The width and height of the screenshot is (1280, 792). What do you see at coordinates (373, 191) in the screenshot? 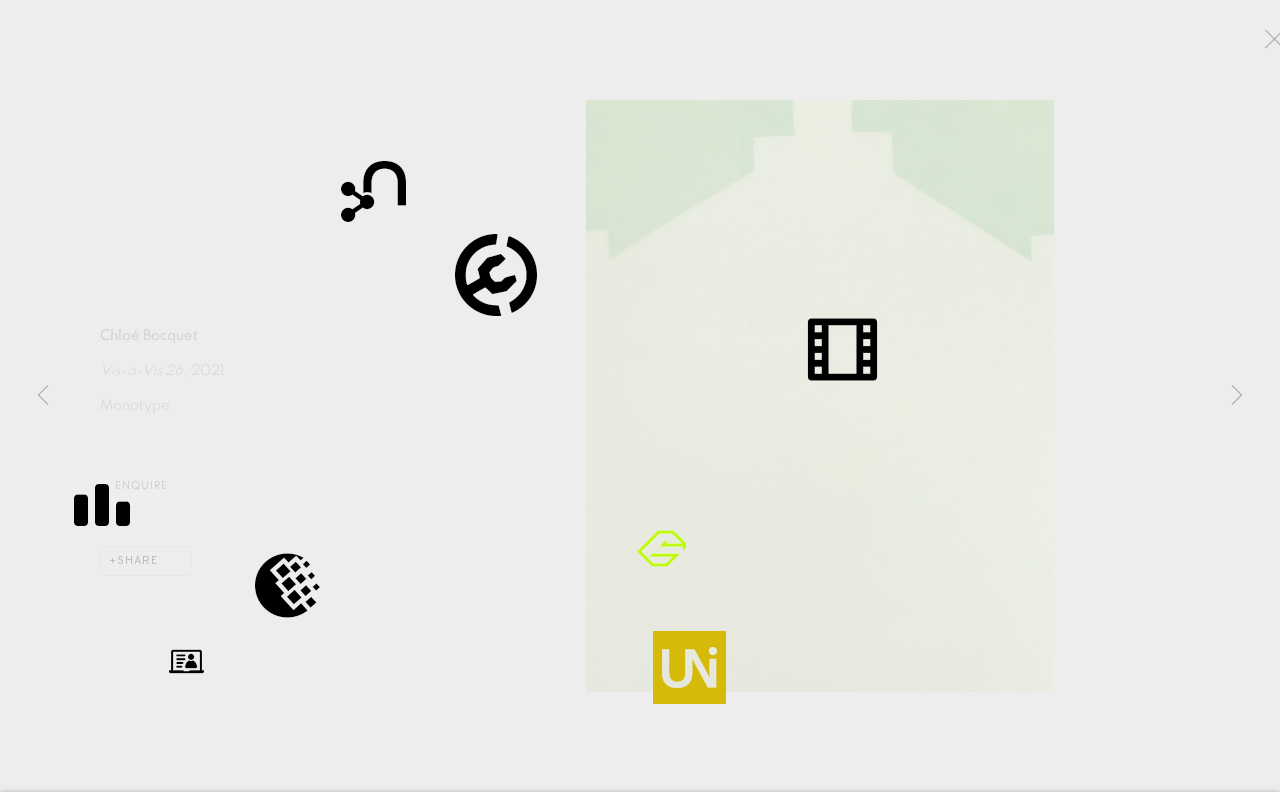
I see `neo4j graph database logo` at bounding box center [373, 191].